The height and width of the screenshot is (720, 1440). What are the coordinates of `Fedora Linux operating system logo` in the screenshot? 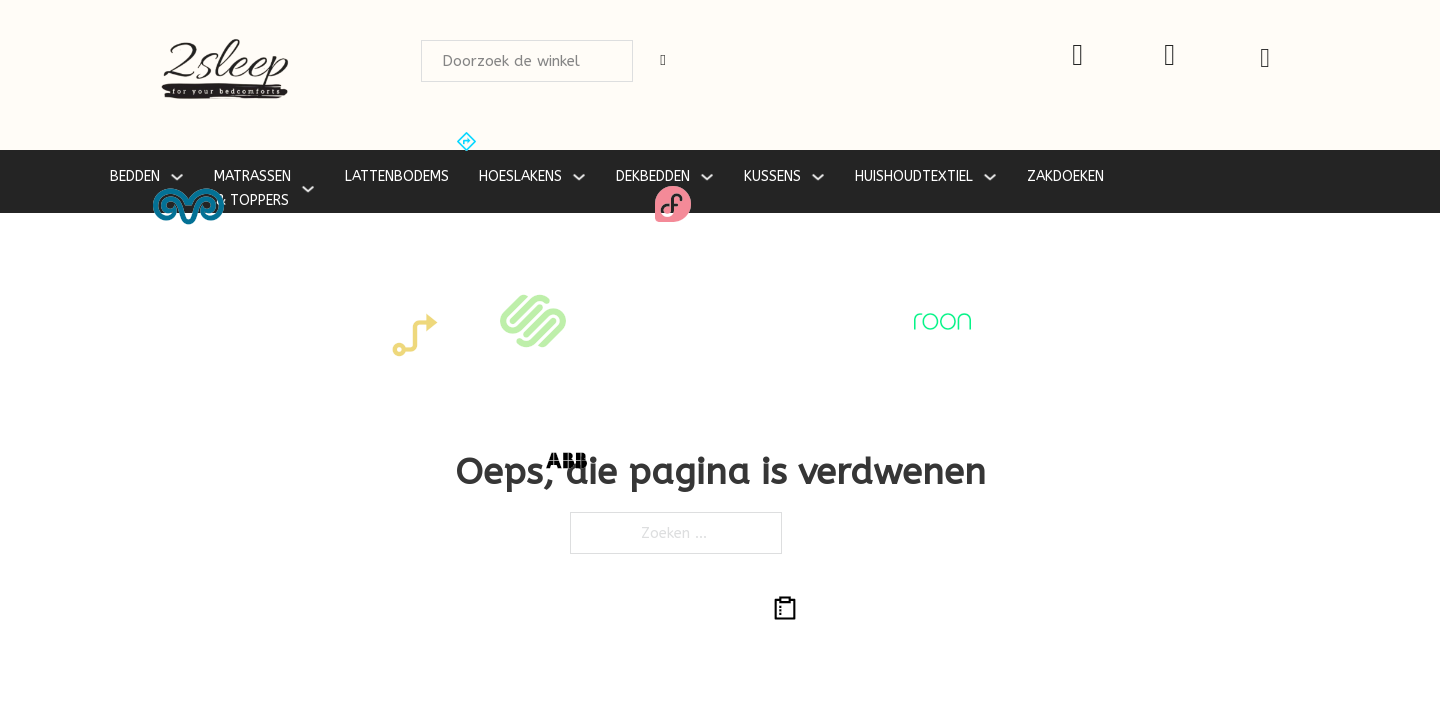 It's located at (673, 204).